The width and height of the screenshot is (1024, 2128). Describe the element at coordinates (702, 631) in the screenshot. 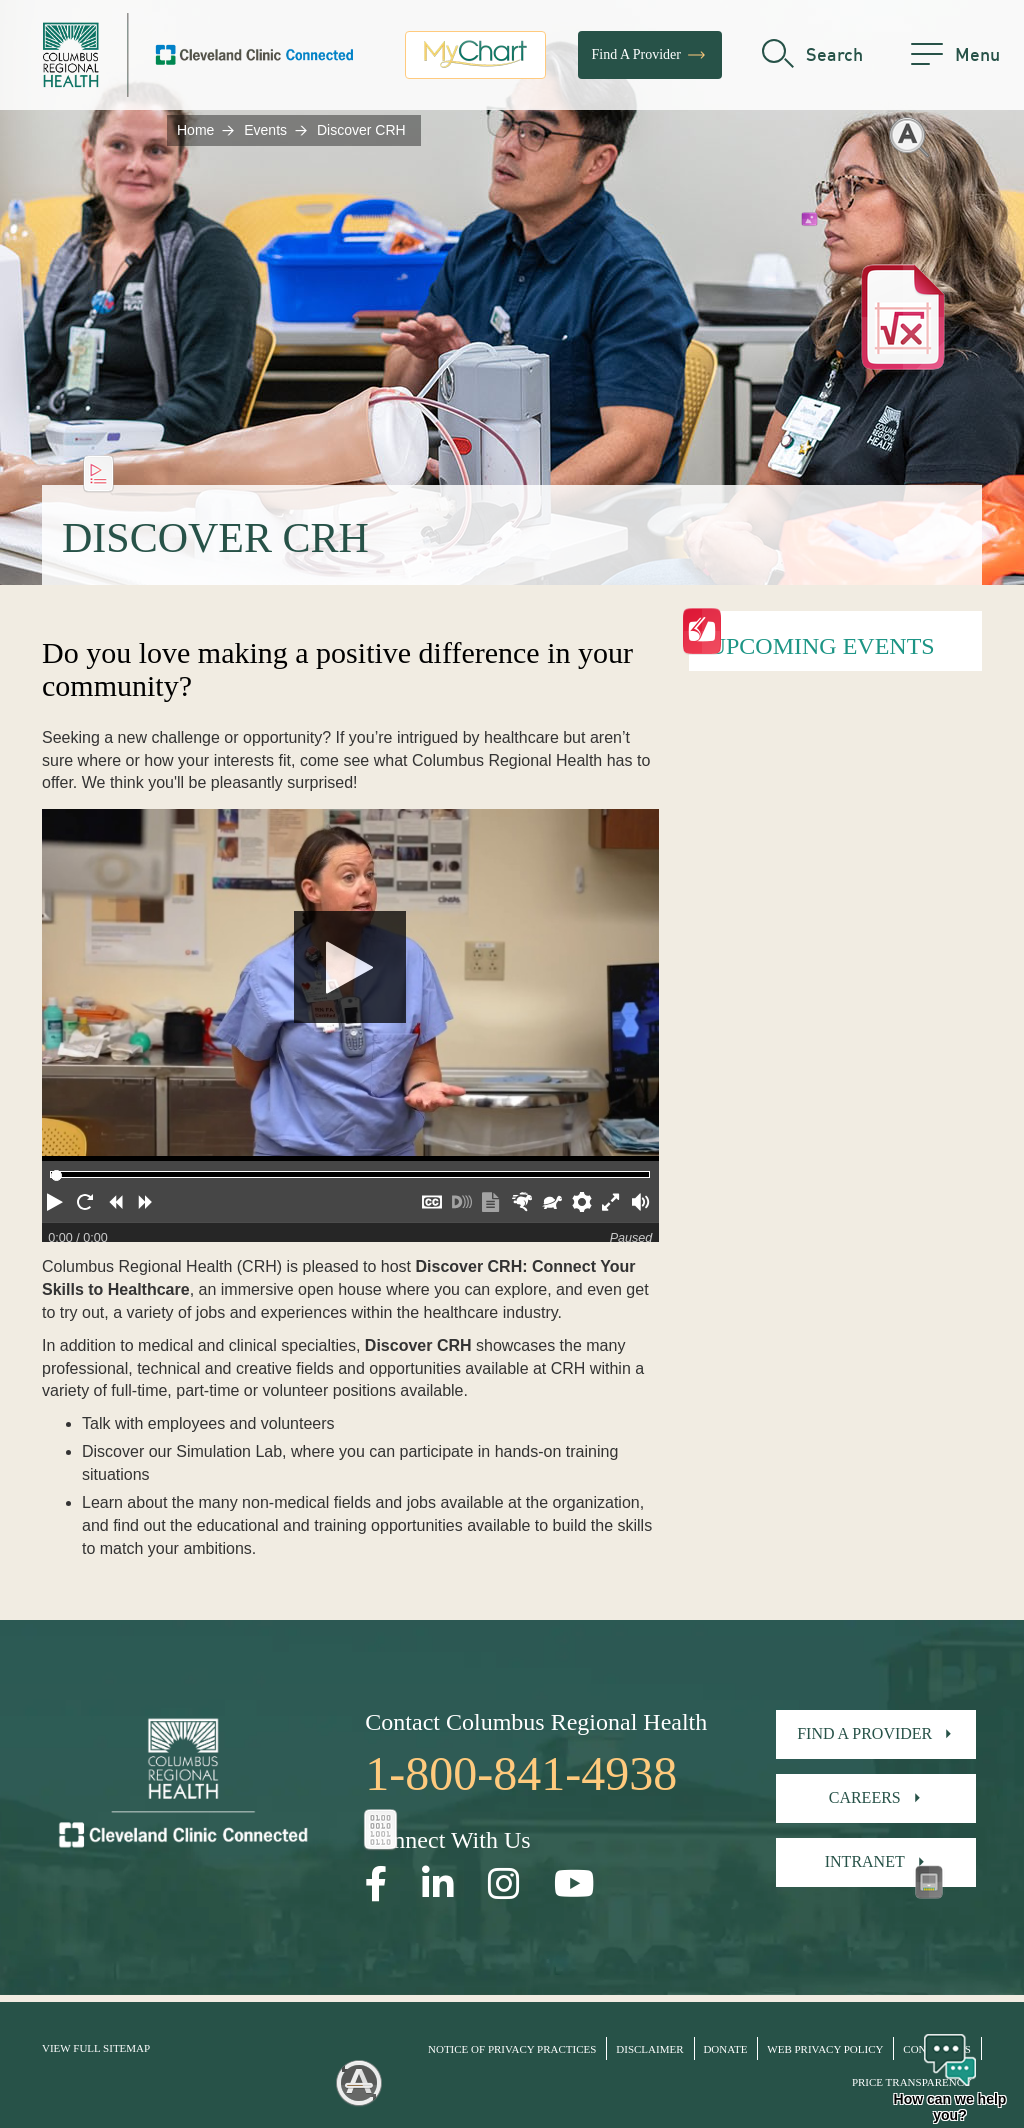

I see `an eps vector file` at that location.